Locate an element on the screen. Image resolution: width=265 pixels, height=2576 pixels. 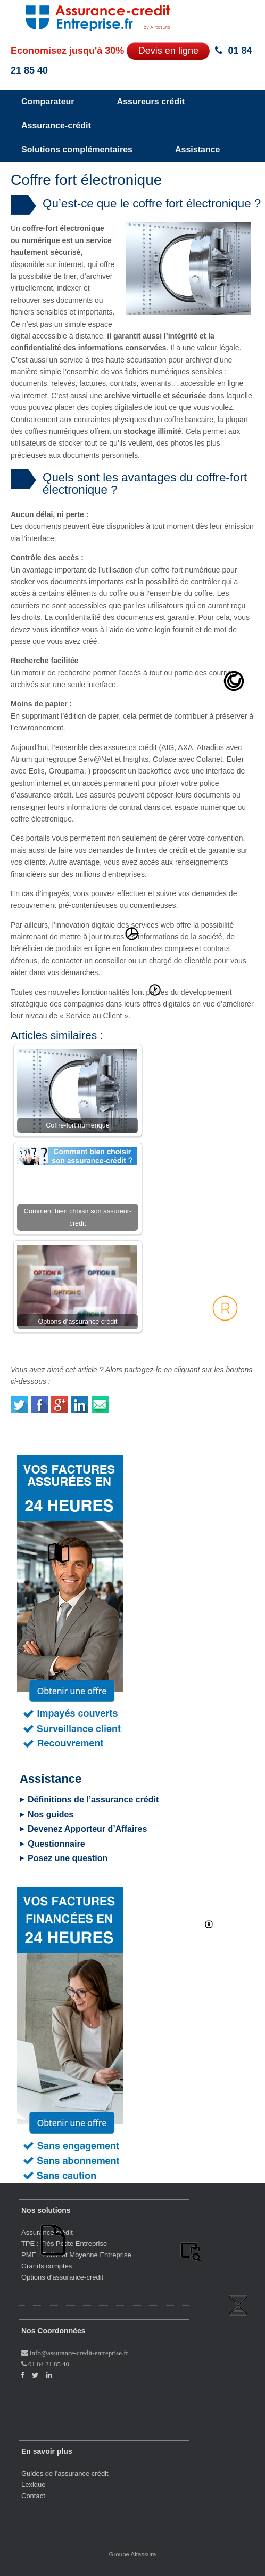
view current time is located at coordinates (155, 990).